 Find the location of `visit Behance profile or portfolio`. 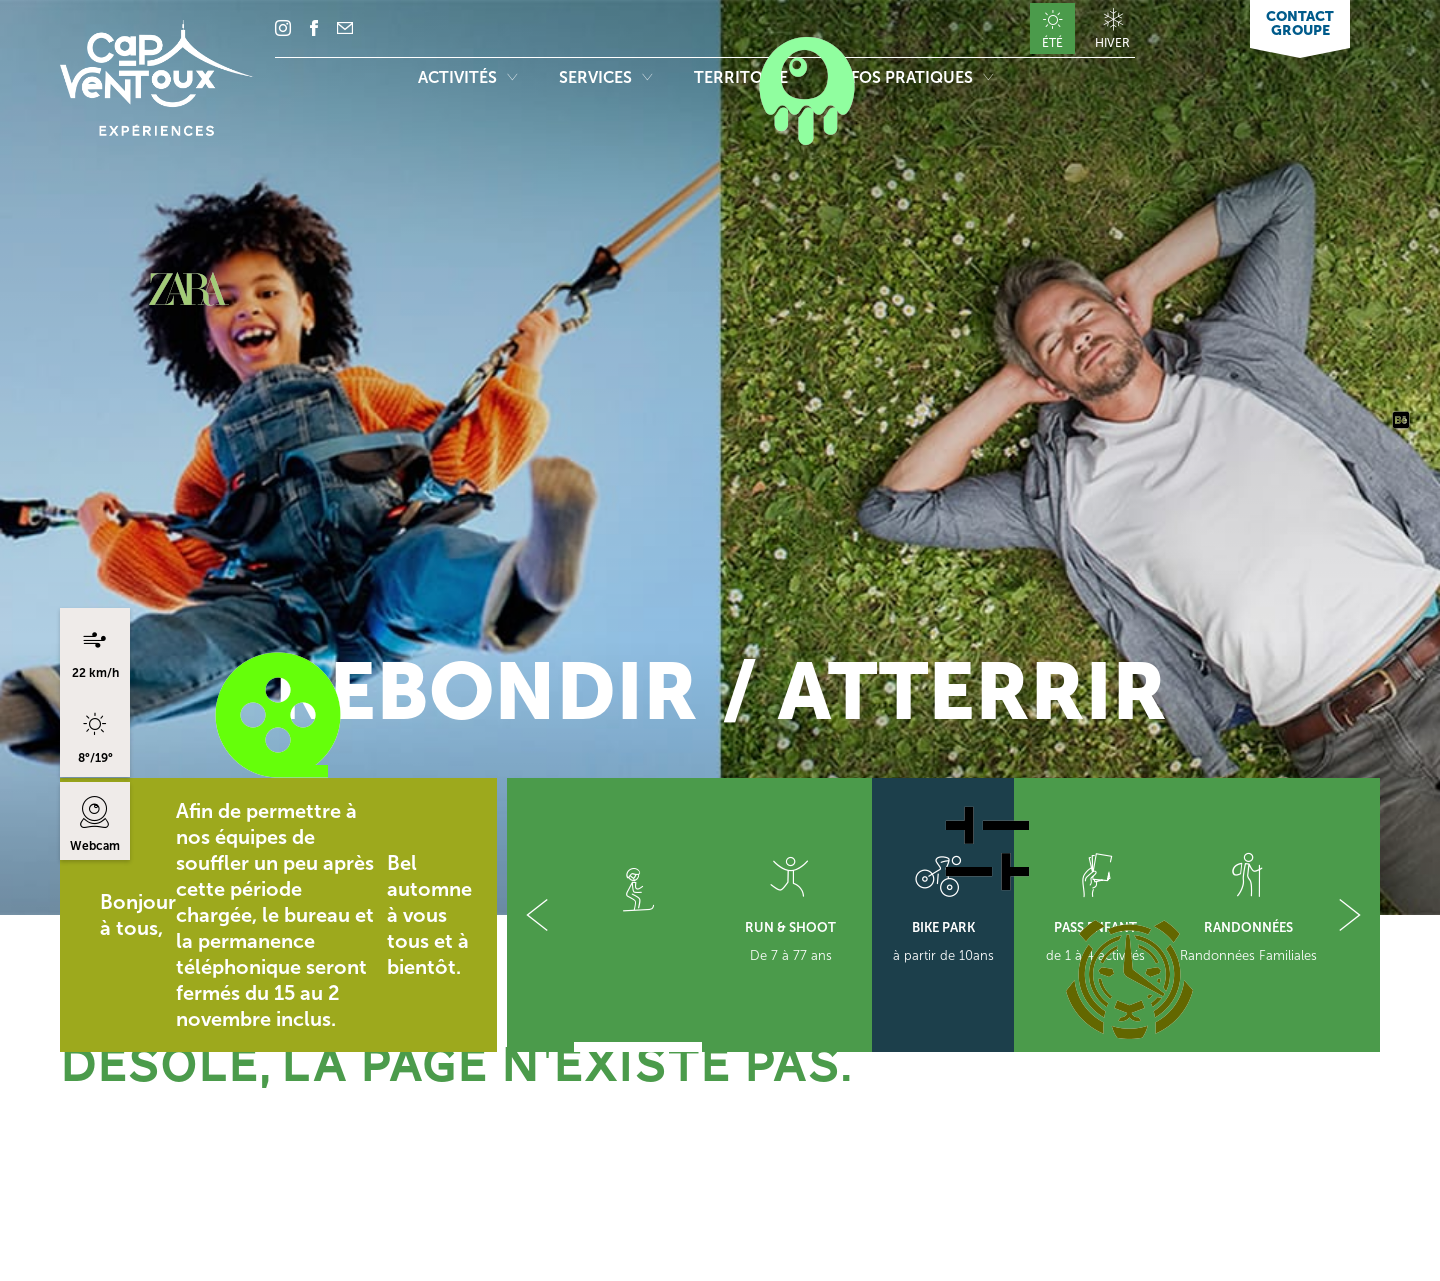

visit Behance profile or portfolio is located at coordinates (1401, 420).